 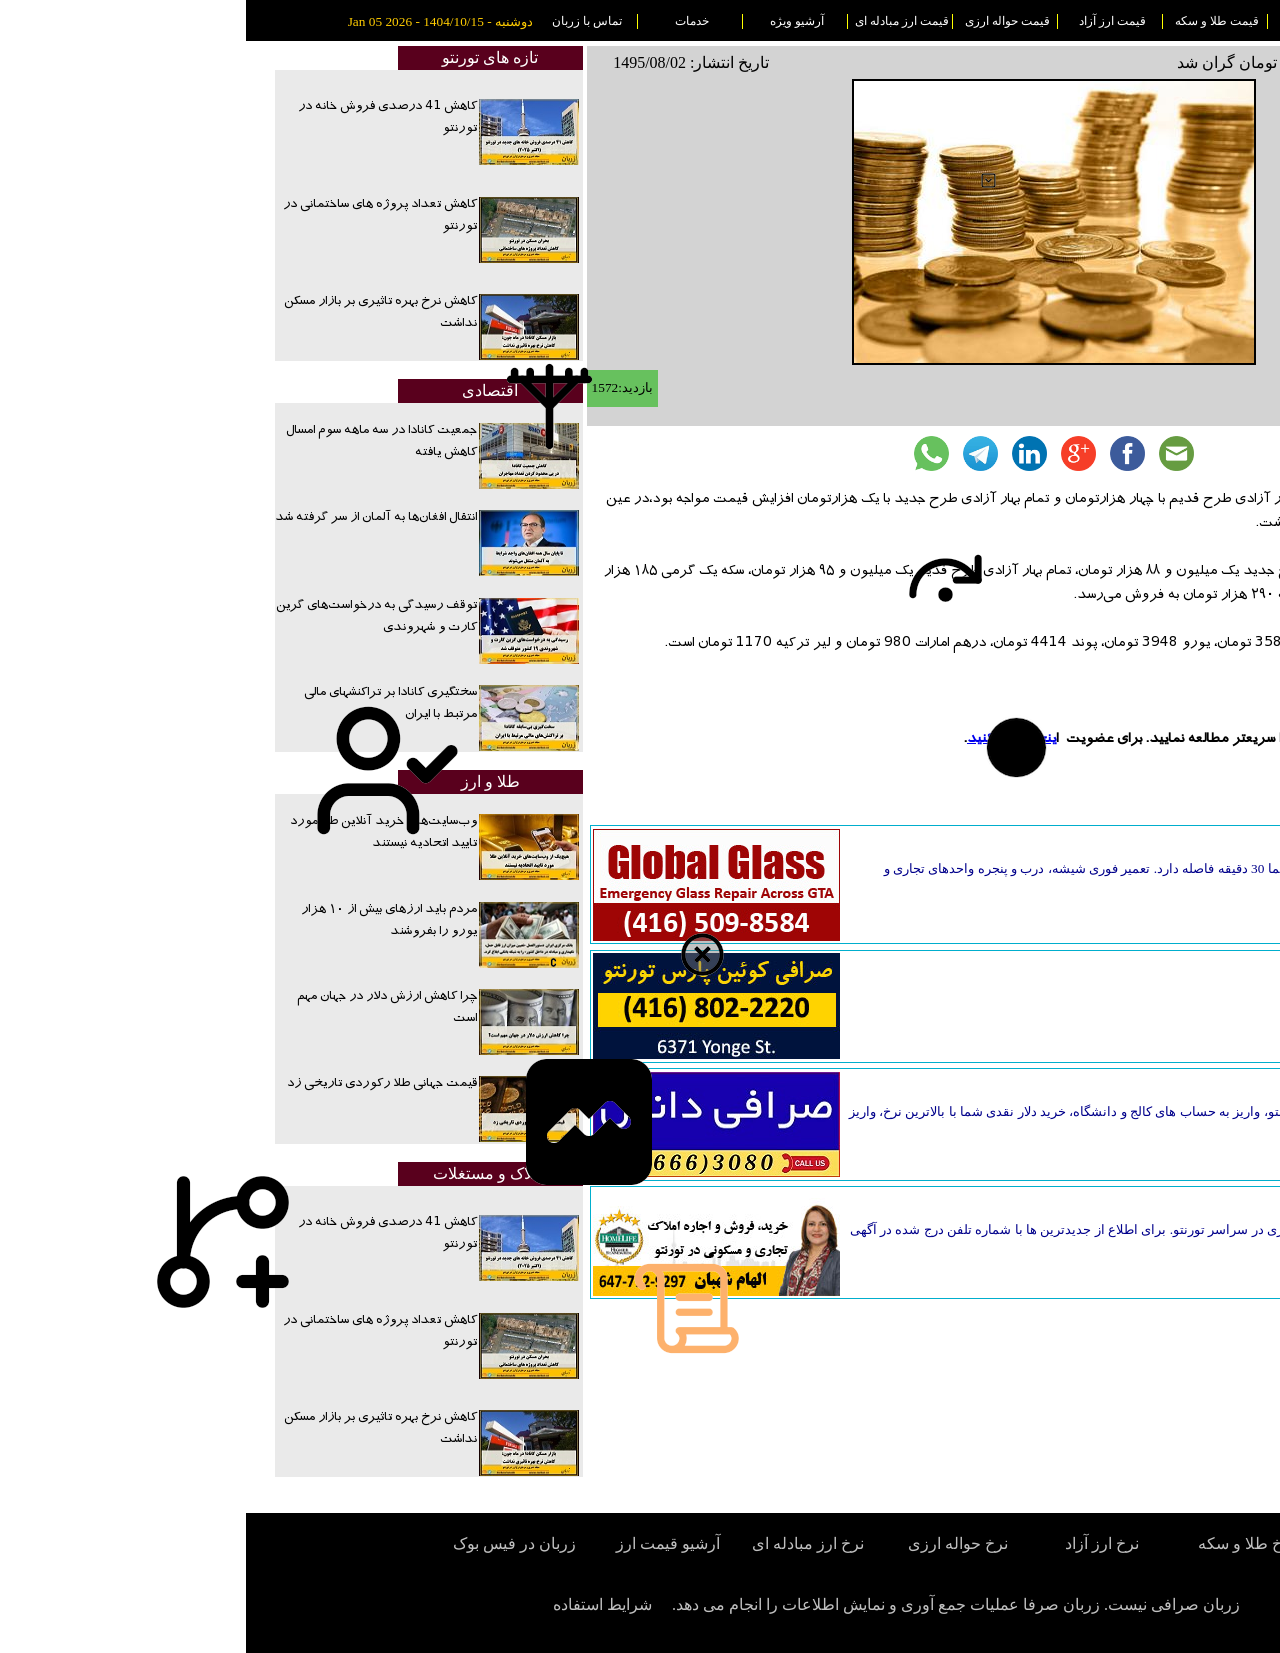 What do you see at coordinates (1016, 747) in the screenshot?
I see `indicates recording in progress` at bounding box center [1016, 747].